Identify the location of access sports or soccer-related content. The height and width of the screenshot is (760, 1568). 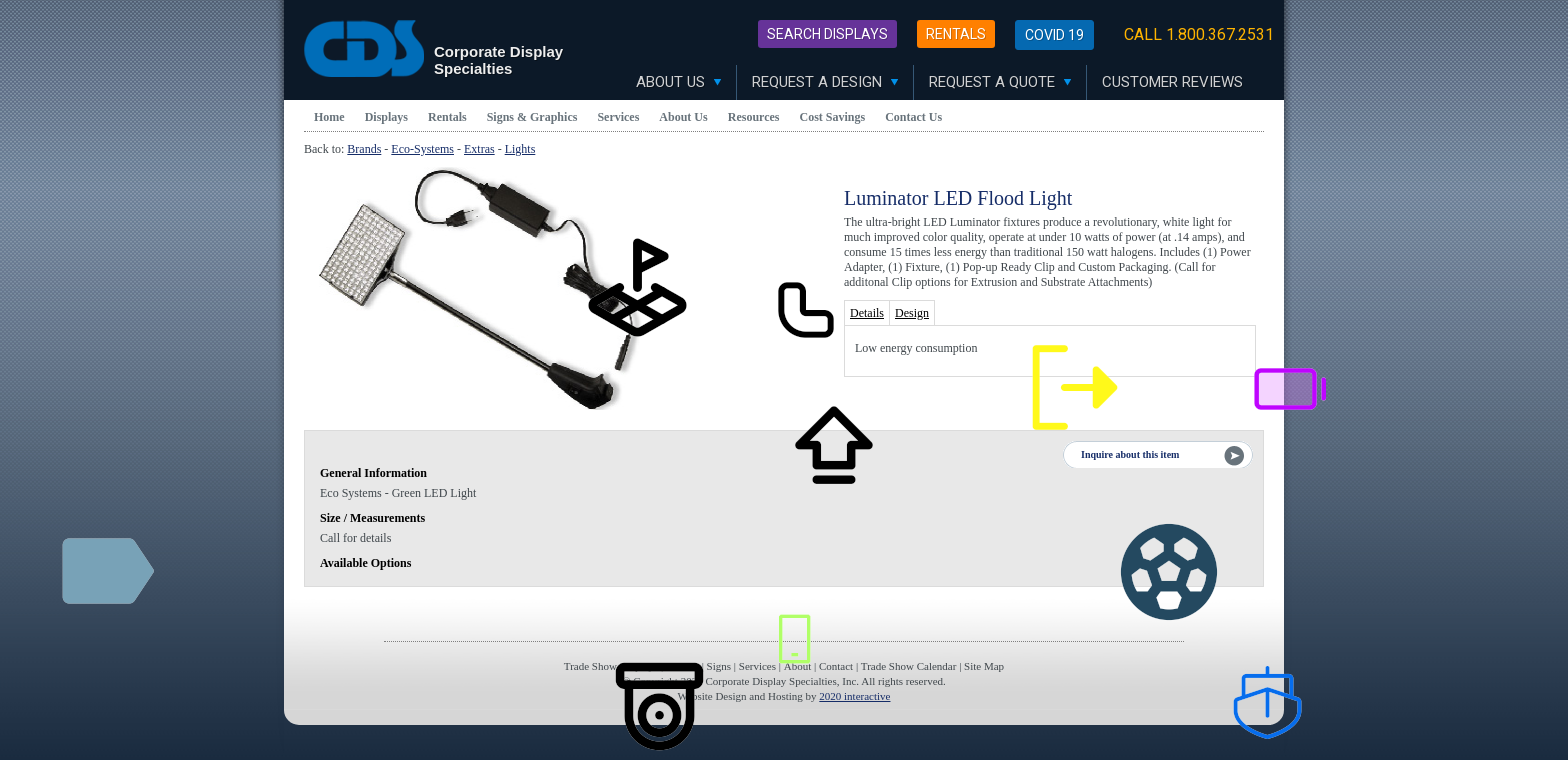
(1169, 572).